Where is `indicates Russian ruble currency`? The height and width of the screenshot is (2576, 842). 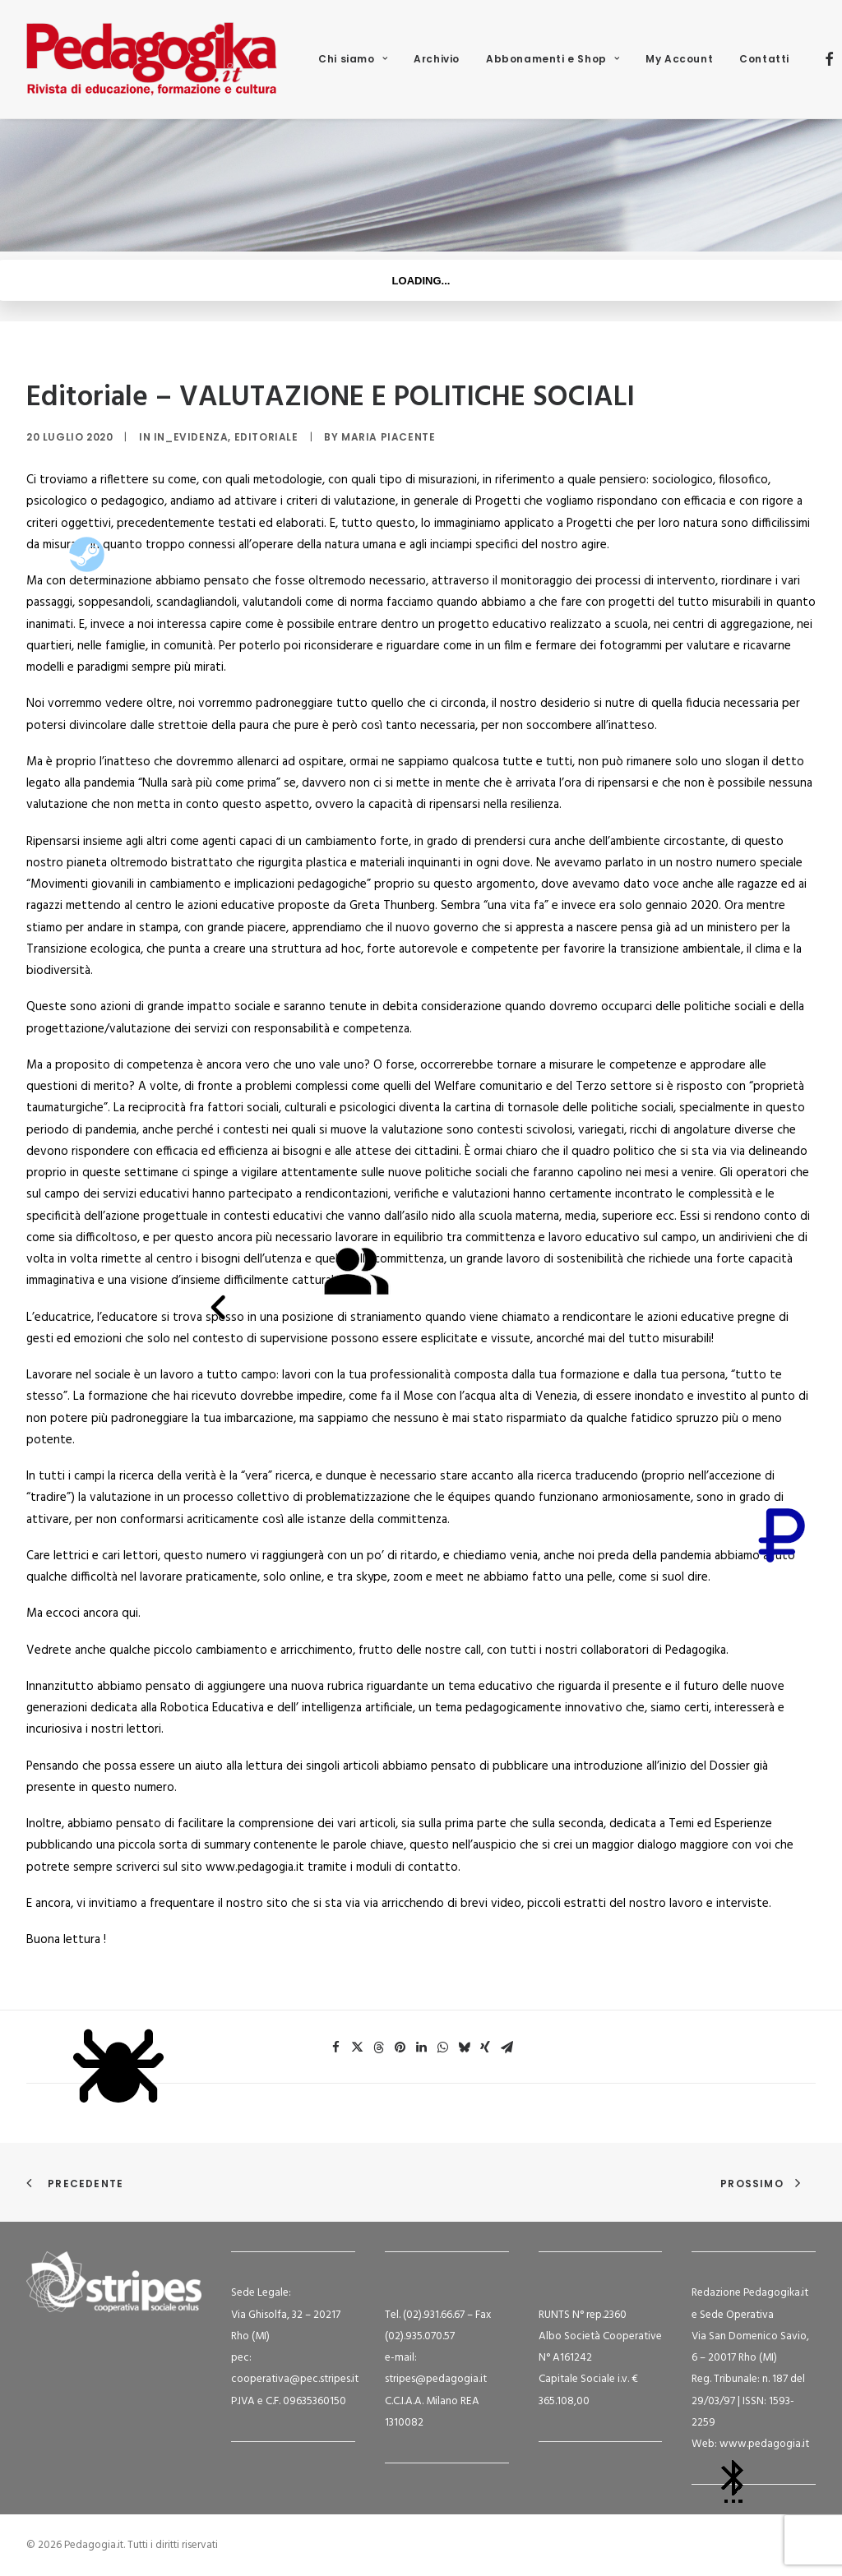 indicates Russian ruble currency is located at coordinates (784, 1535).